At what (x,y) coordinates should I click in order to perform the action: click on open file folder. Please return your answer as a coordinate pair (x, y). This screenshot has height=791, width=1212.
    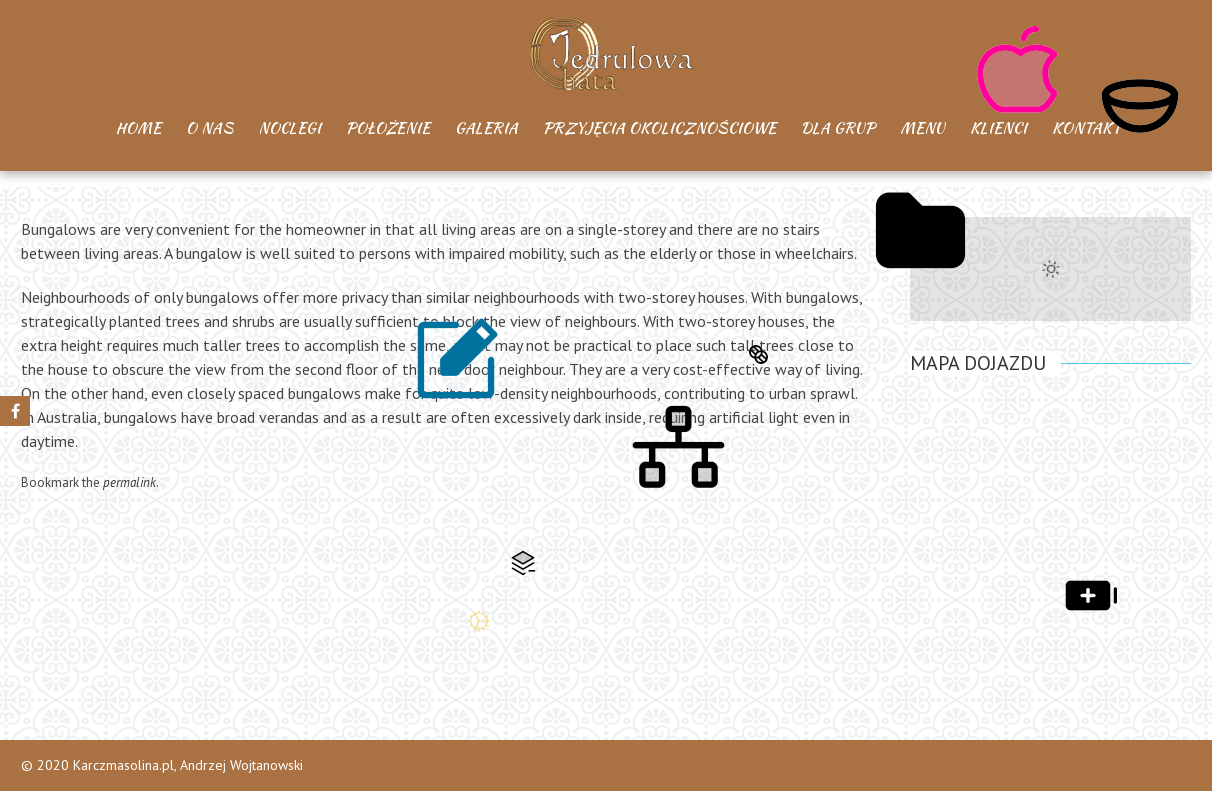
    Looking at the image, I should click on (920, 232).